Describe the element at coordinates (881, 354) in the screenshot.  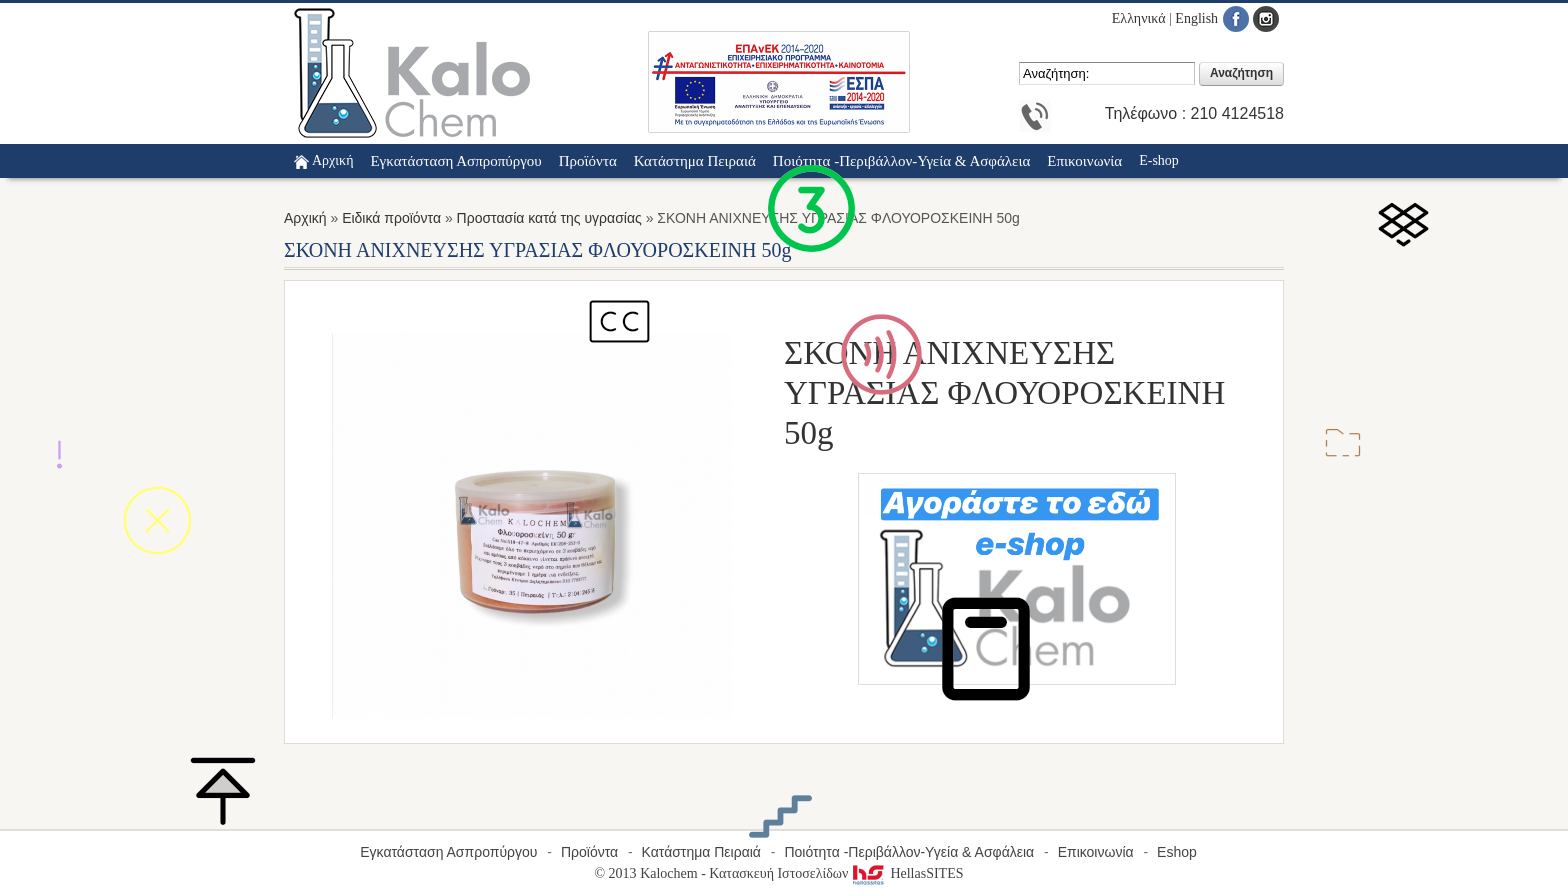
I see `tap to pay with contactless payment` at that location.